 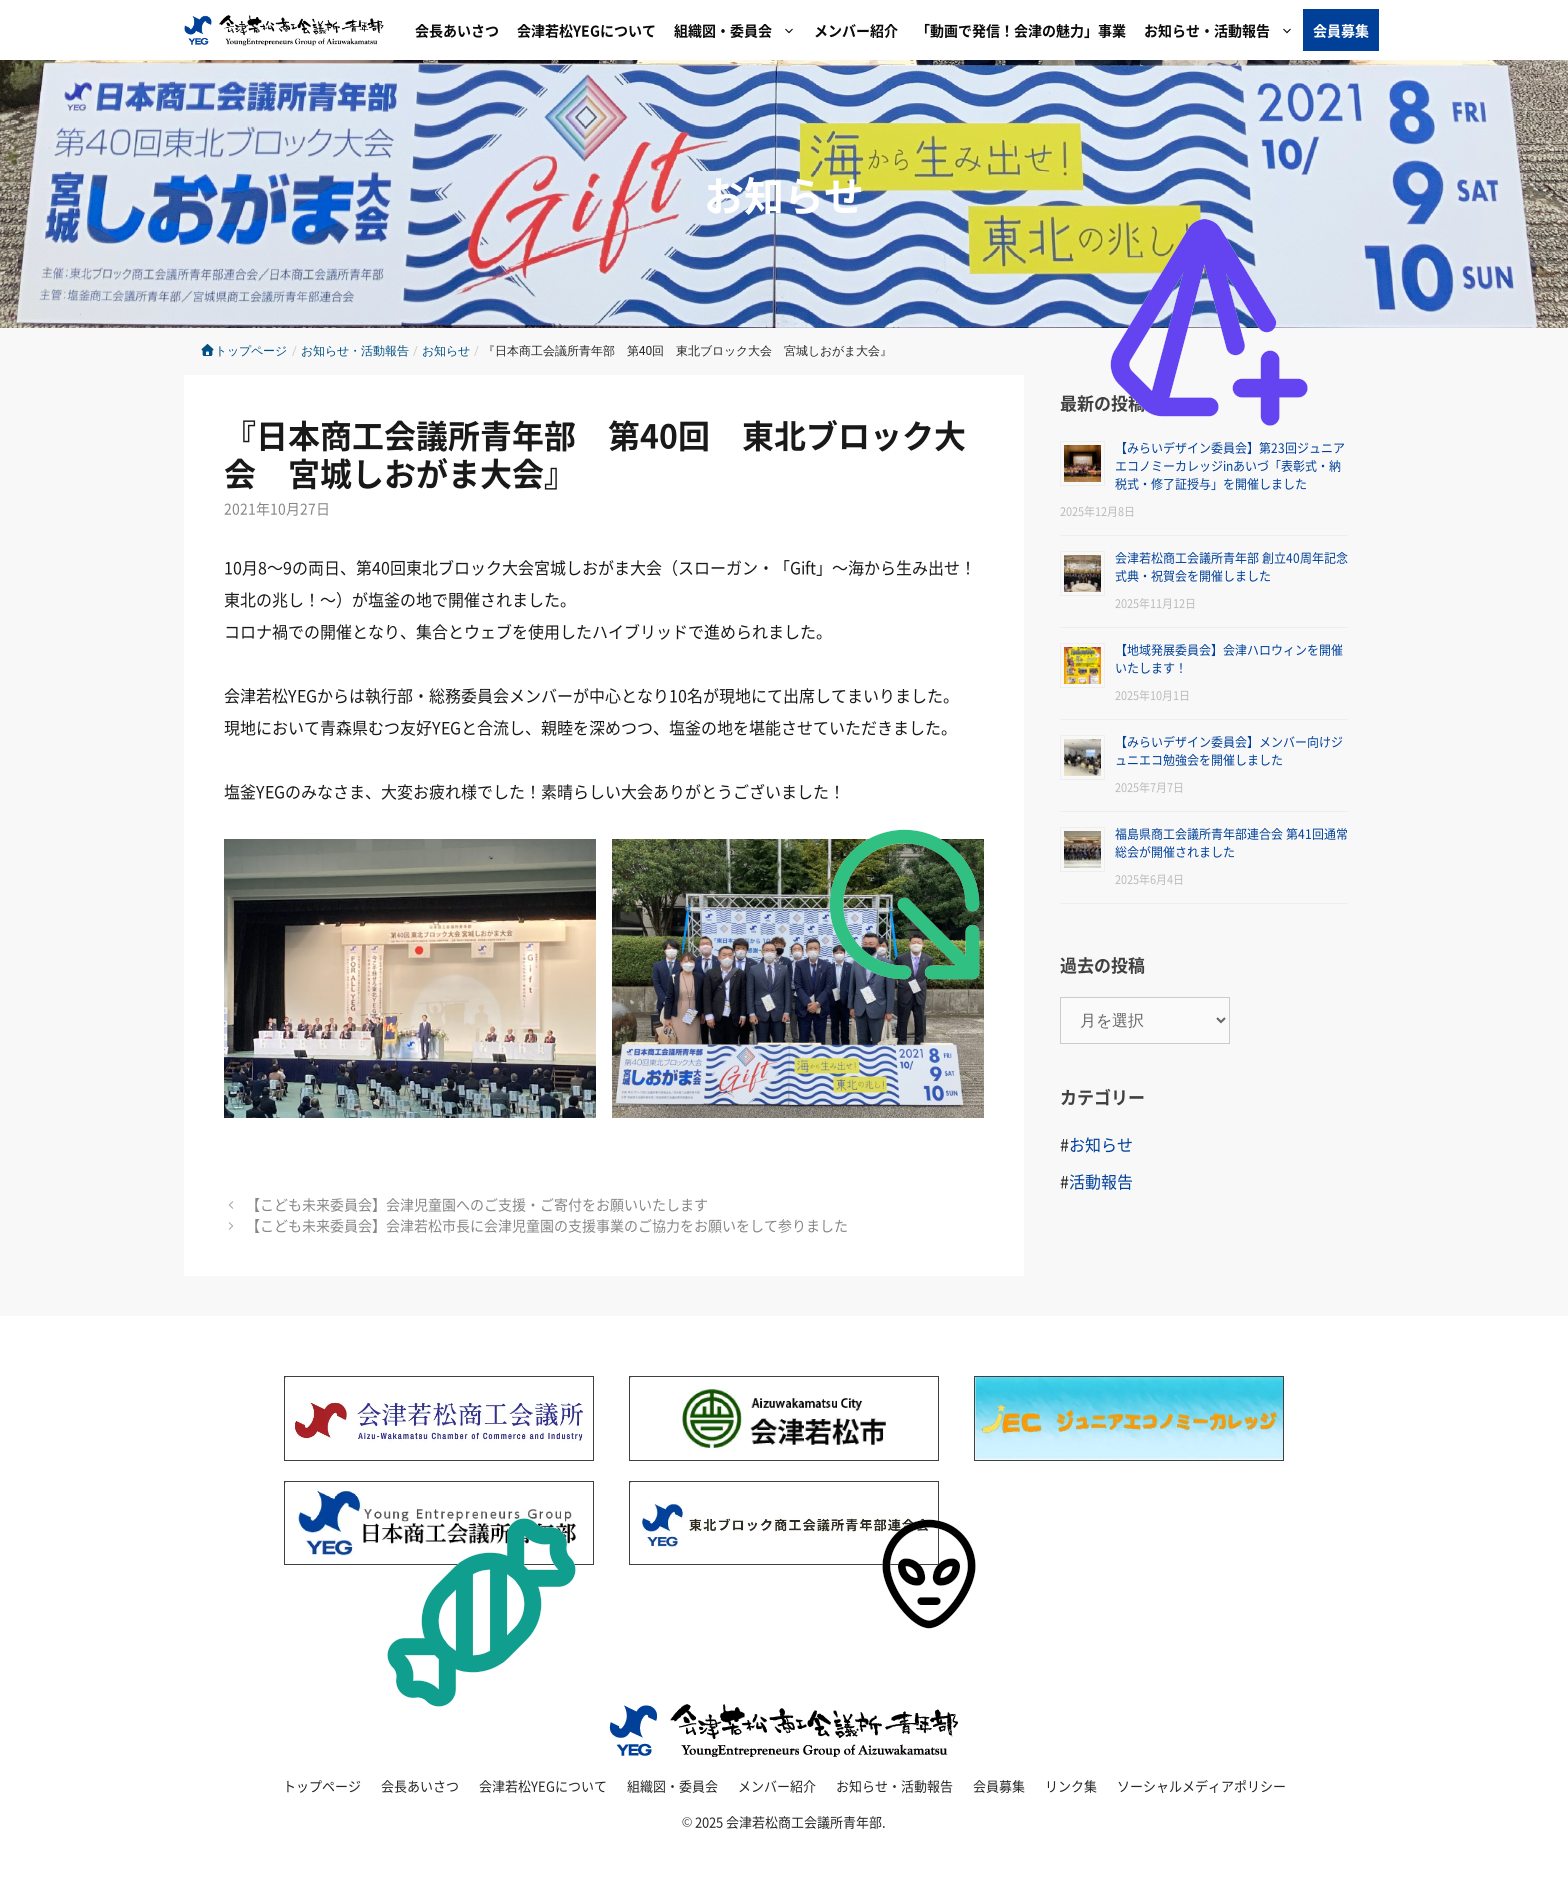 I want to click on expand content to bottom-right, so click(x=904, y=904).